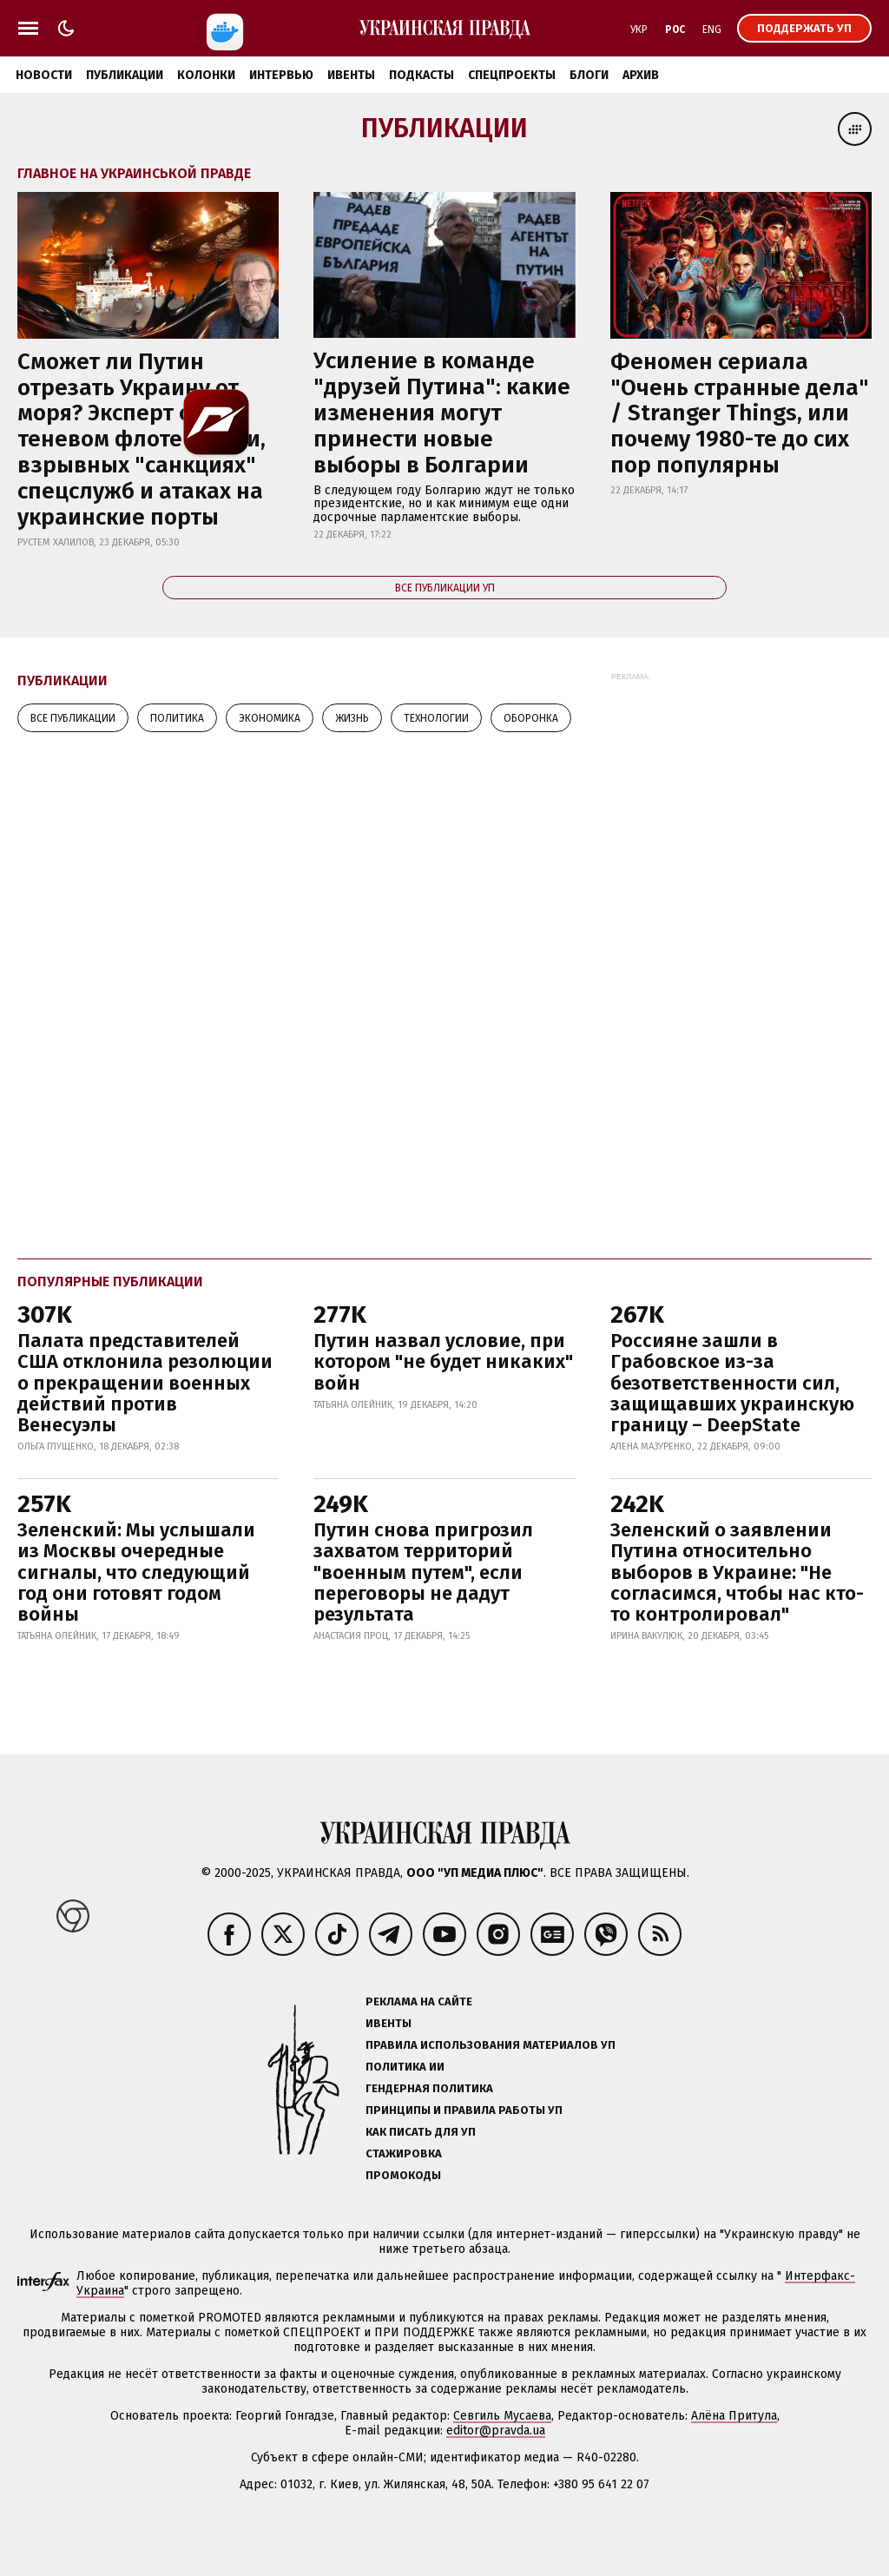 The height and width of the screenshot is (2576, 889). Describe the element at coordinates (73, 1916) in the screenshot. I see `open google chrome browser` at that location.